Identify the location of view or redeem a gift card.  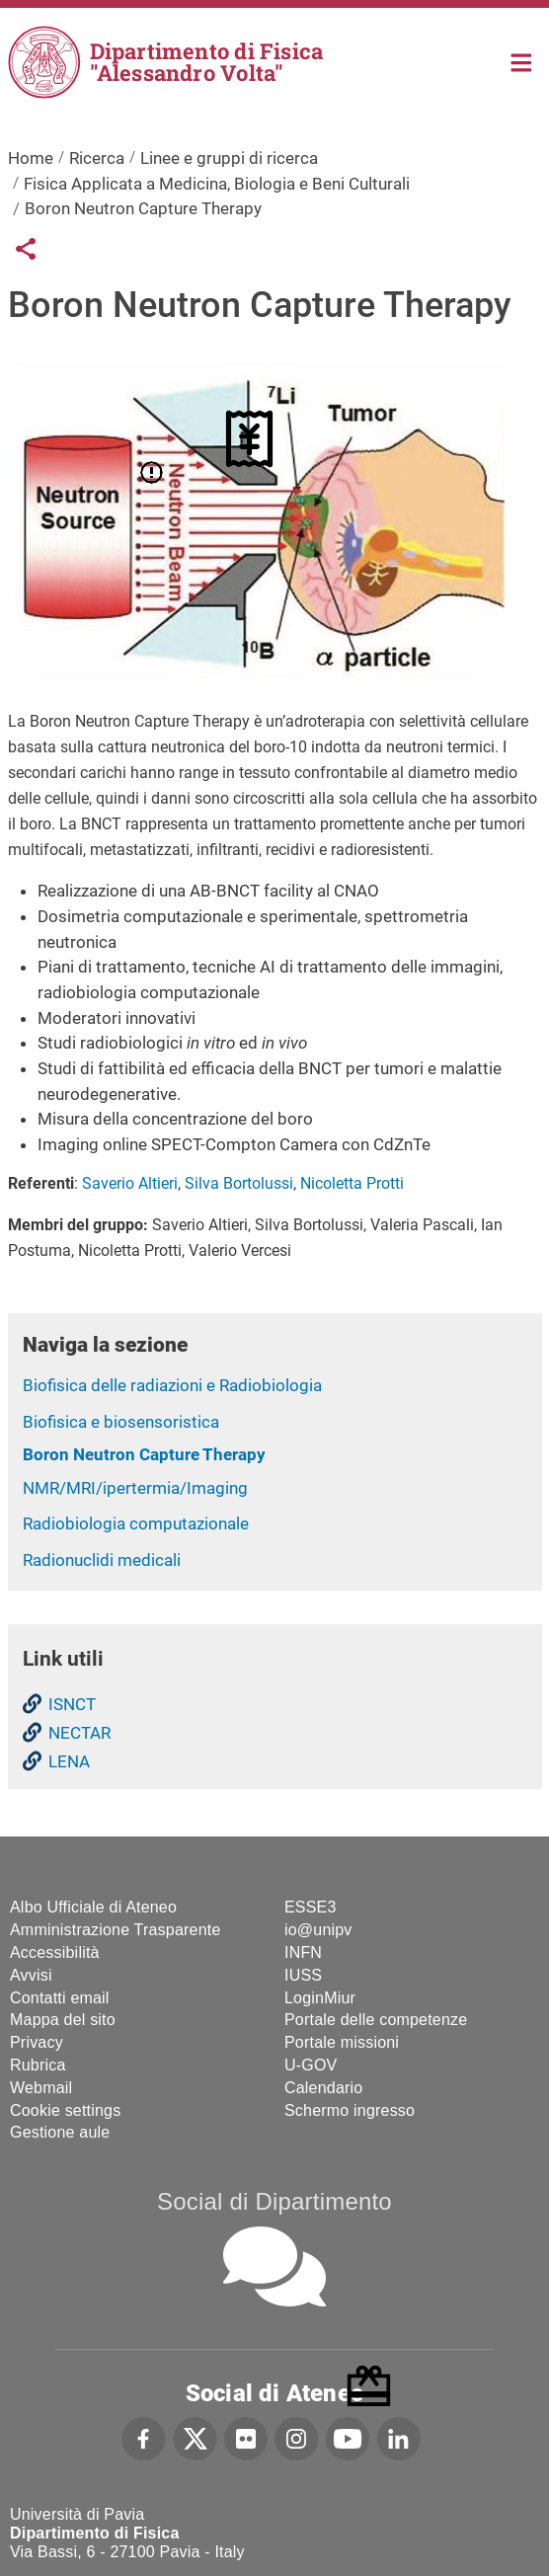
(368, 2386).